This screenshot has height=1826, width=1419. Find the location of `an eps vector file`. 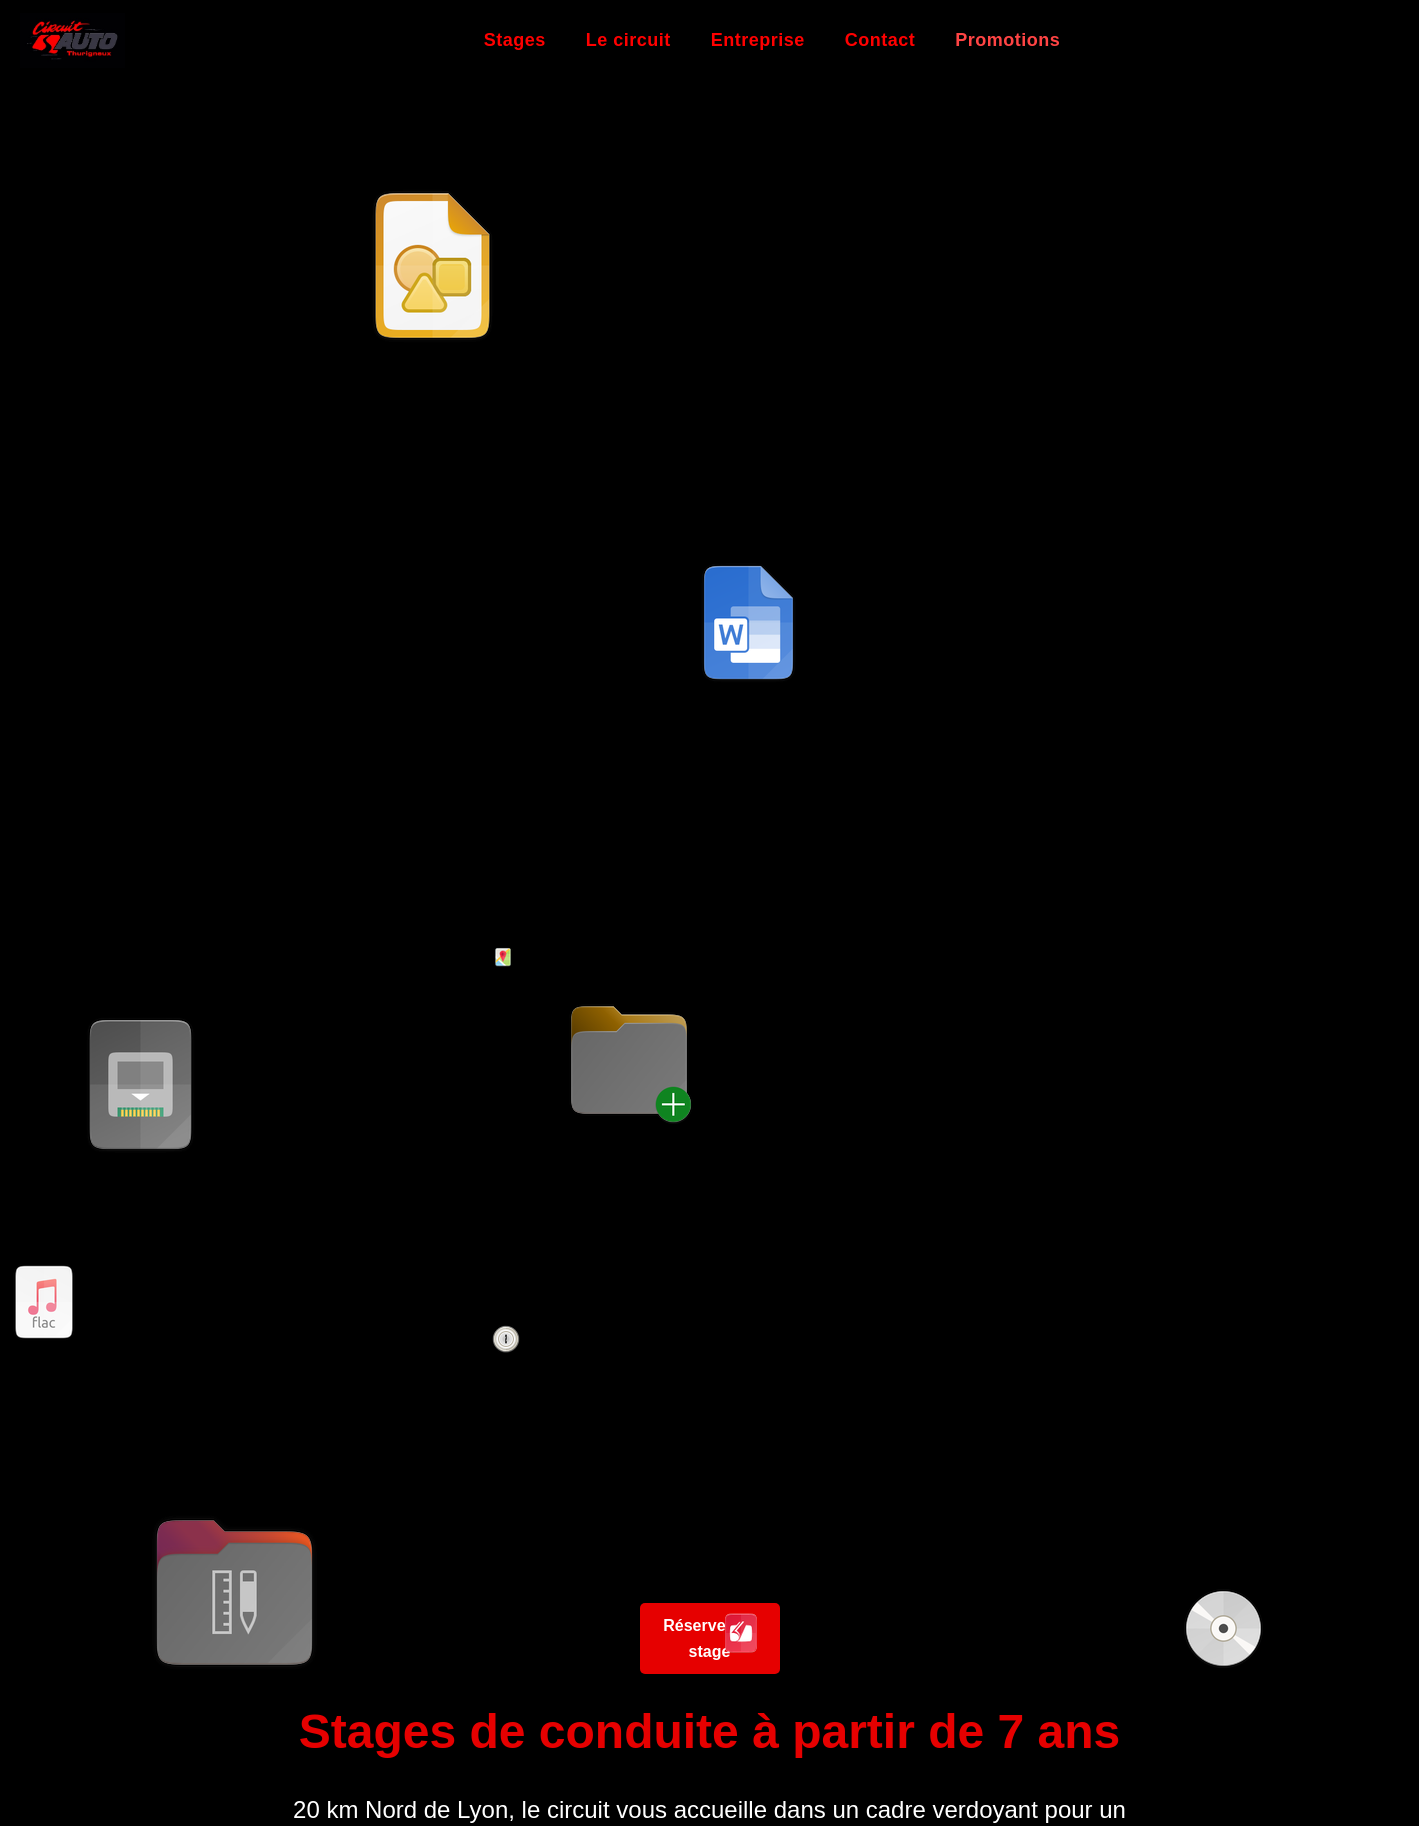

an eps vector file is located at coordinates (741, 1633).